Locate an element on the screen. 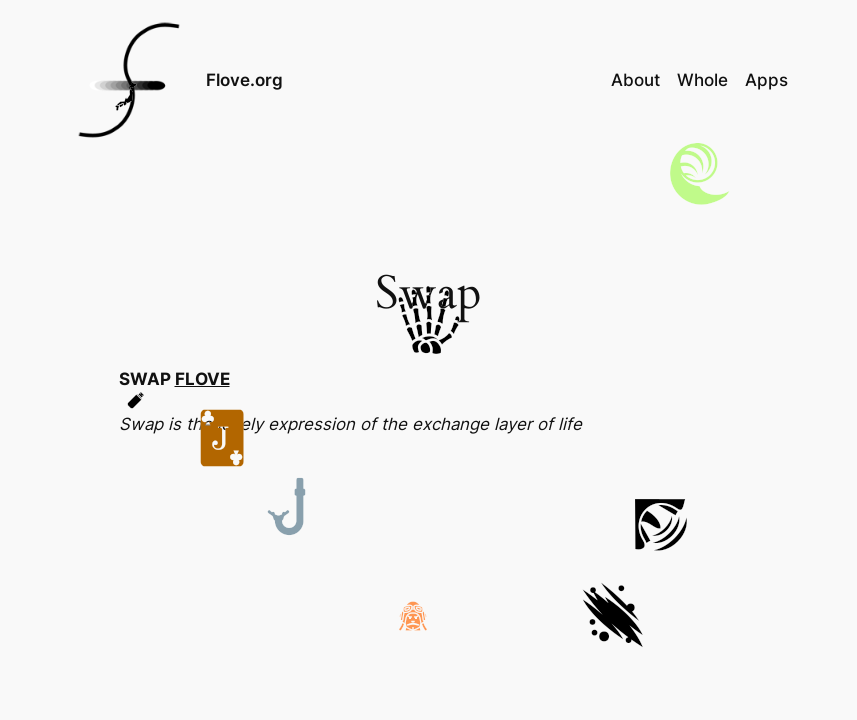  access external storage device is located at coordinates (136, 400).